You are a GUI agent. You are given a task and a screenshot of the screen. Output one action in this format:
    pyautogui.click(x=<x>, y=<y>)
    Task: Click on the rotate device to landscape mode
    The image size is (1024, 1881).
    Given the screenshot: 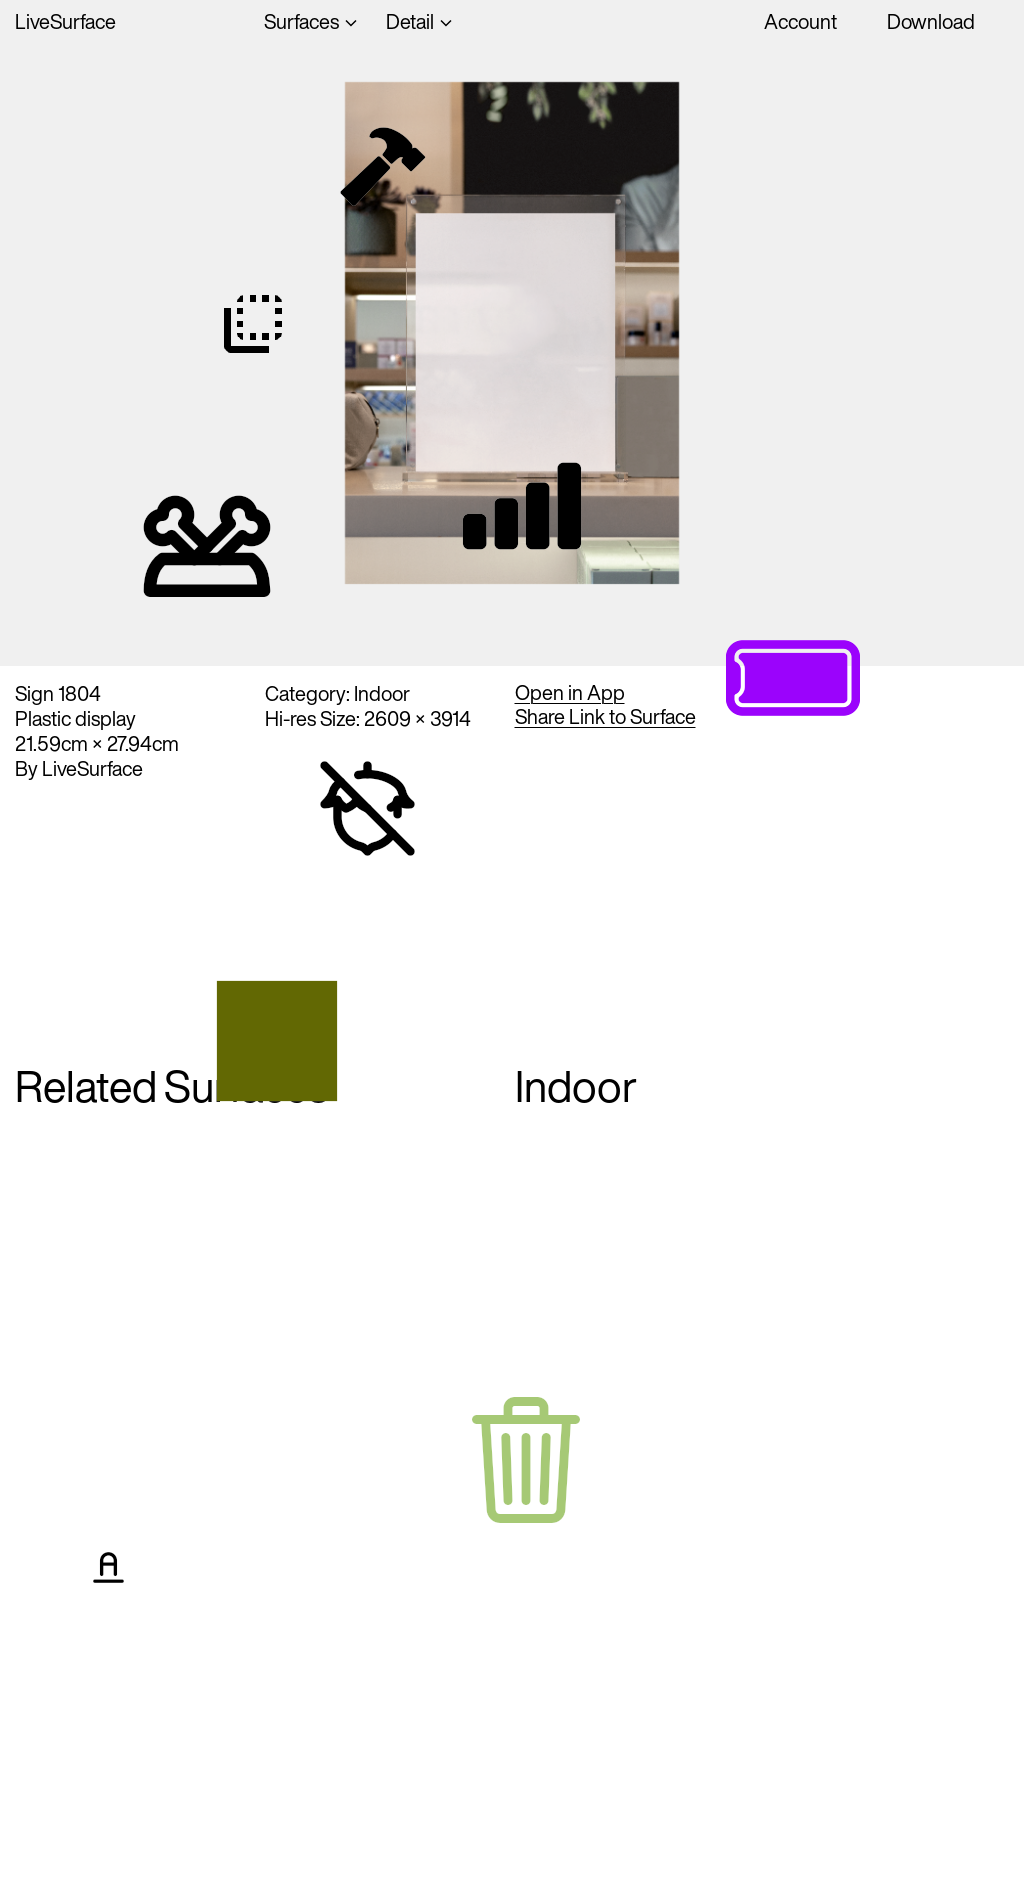 What is the action you would take?
    pyautogui.click(x=793, y=678)
    